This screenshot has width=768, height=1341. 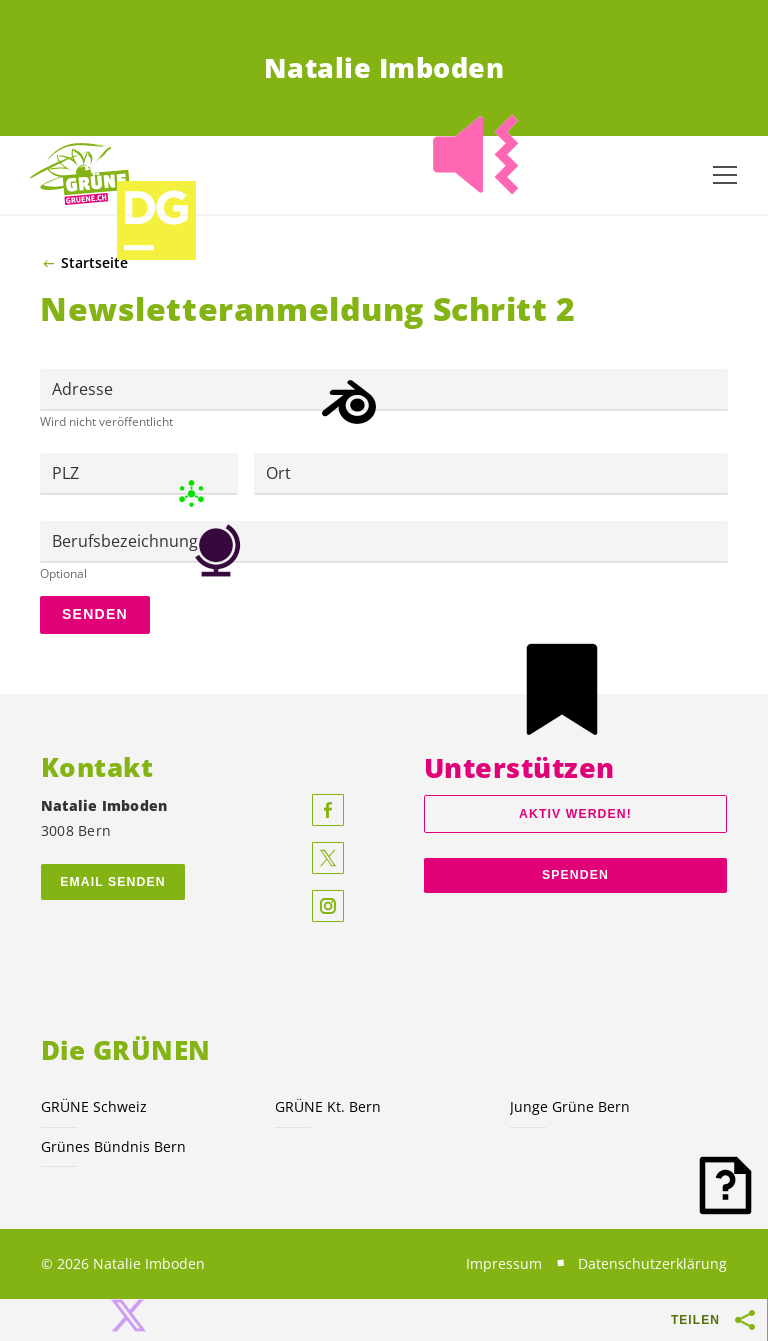 I want to click on google cloud pub/sub service logo, so click(x=191, y=493).